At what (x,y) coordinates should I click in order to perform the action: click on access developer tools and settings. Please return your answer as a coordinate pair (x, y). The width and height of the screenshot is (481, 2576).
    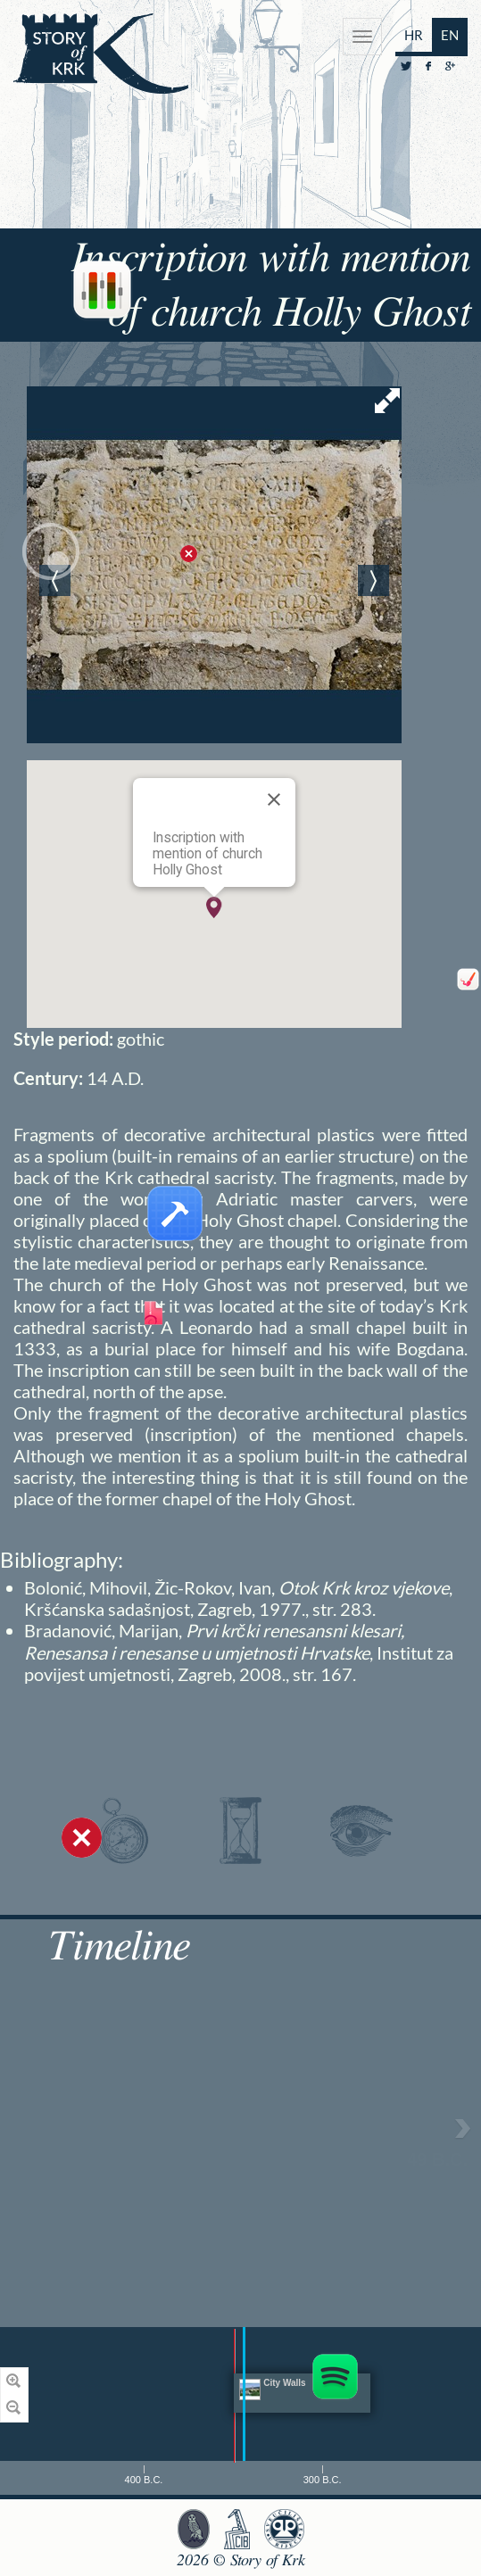
    Looking at the image, I should click on (175, 1214).